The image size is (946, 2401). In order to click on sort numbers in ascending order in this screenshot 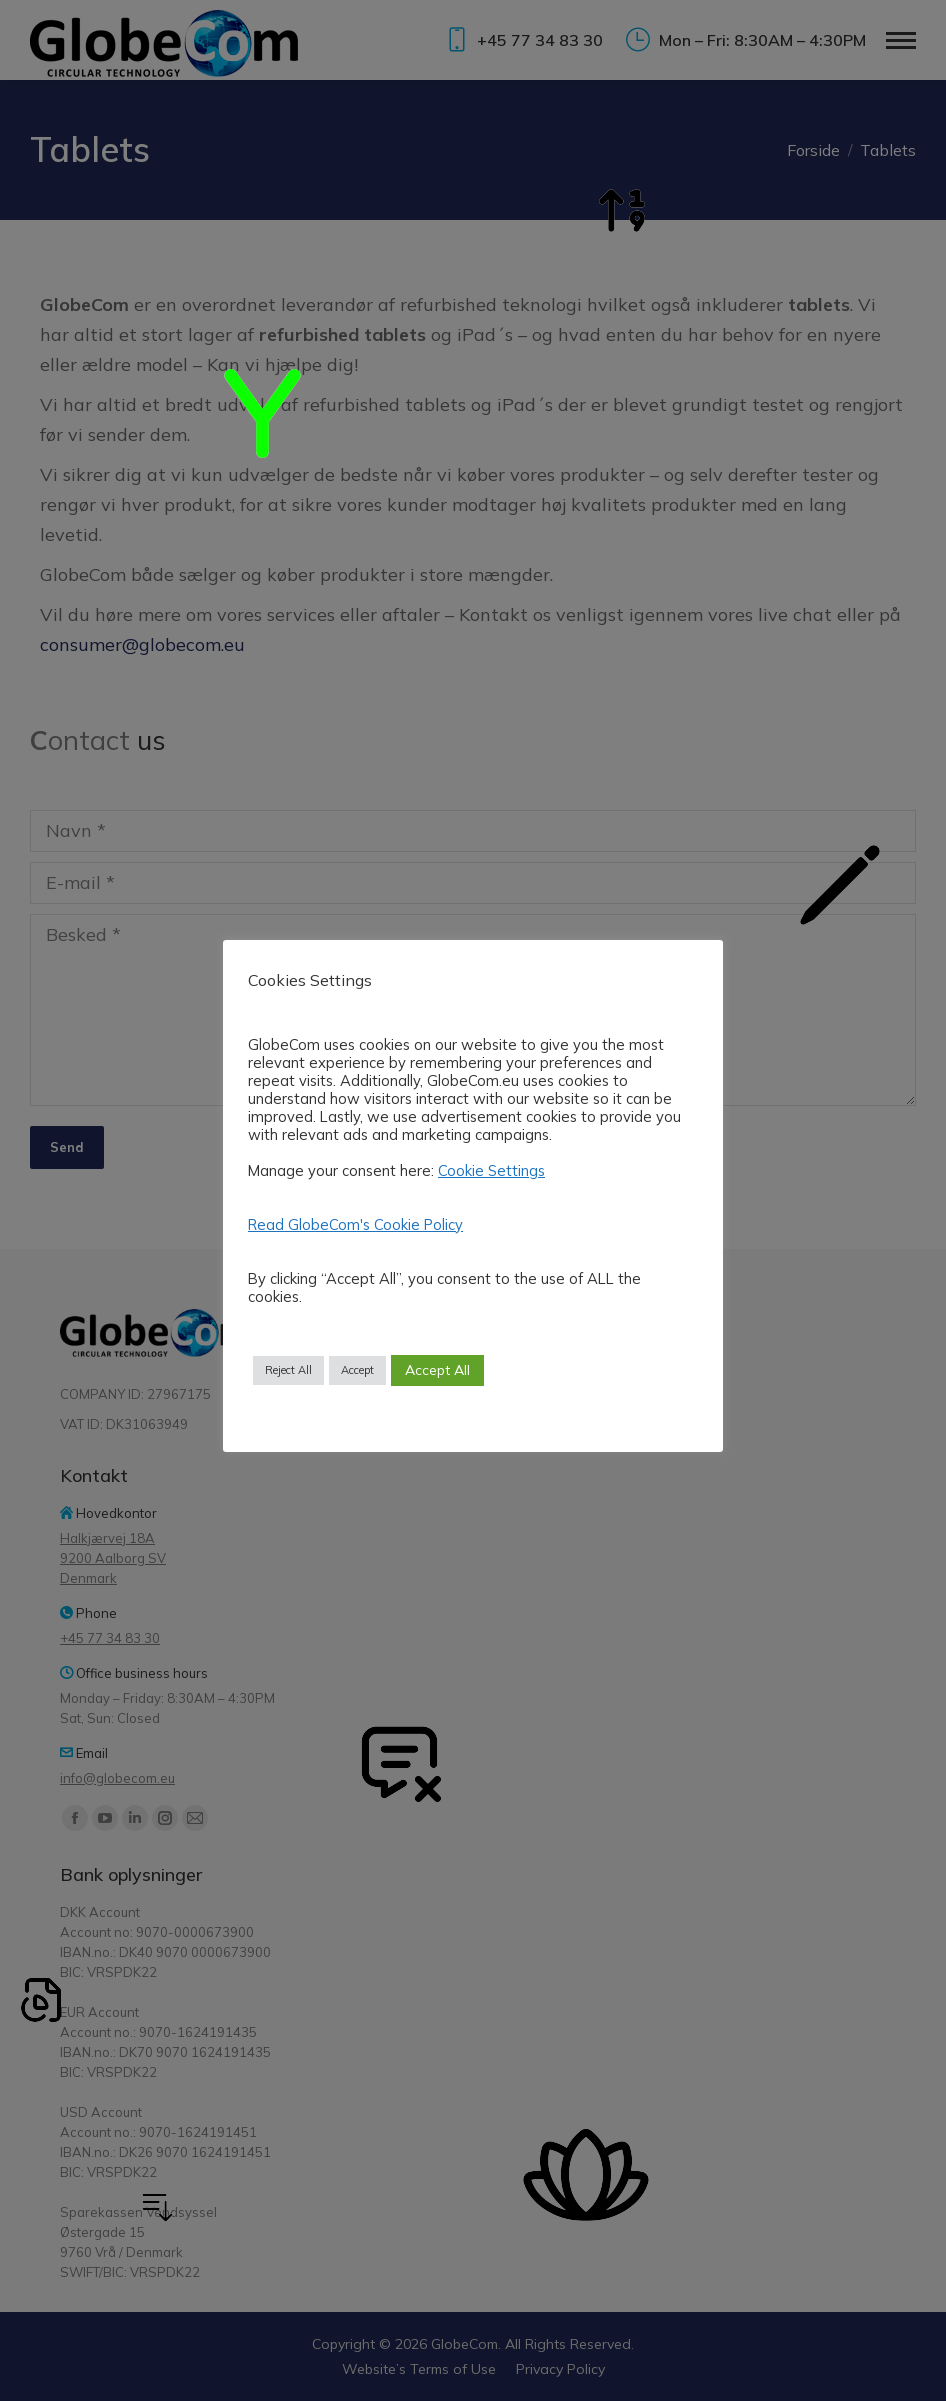, I will do `click(623, 210)`.